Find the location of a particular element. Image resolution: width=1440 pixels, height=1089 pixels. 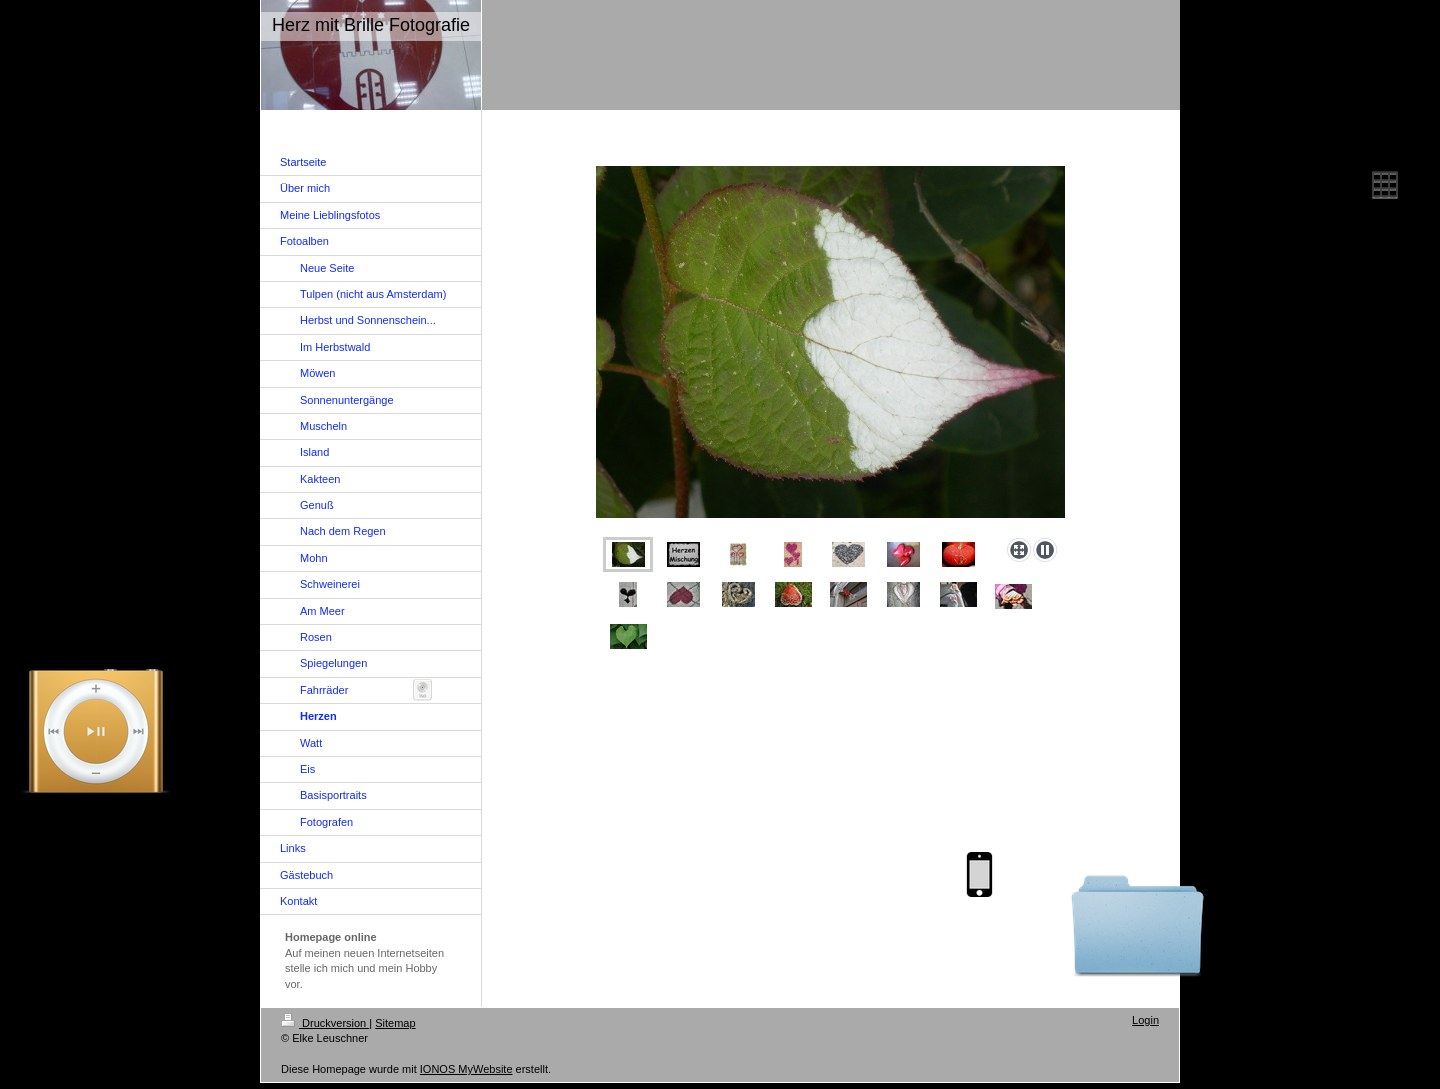

a CD/DVD disc image file (.iso format) is located at coordinates (422, 689).